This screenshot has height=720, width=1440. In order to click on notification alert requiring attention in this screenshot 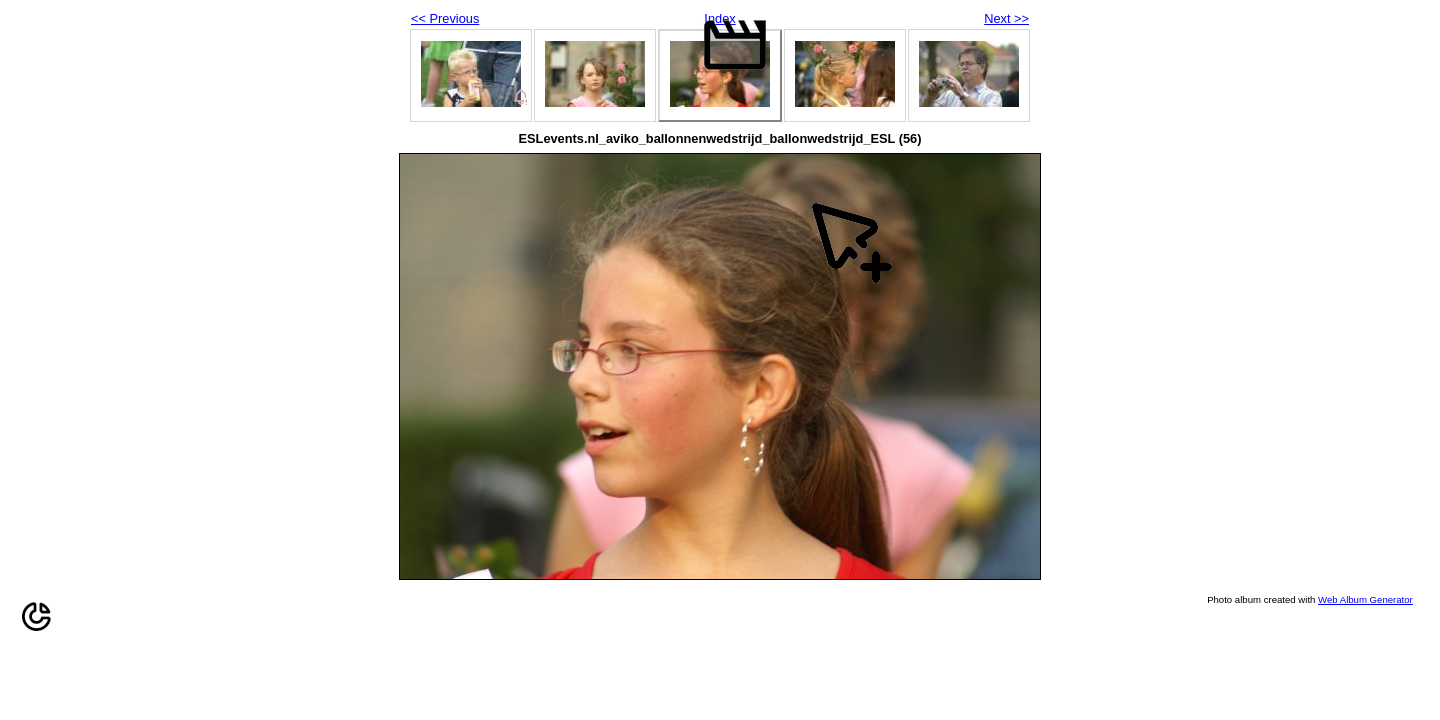, I will do `click(521, 97)`.